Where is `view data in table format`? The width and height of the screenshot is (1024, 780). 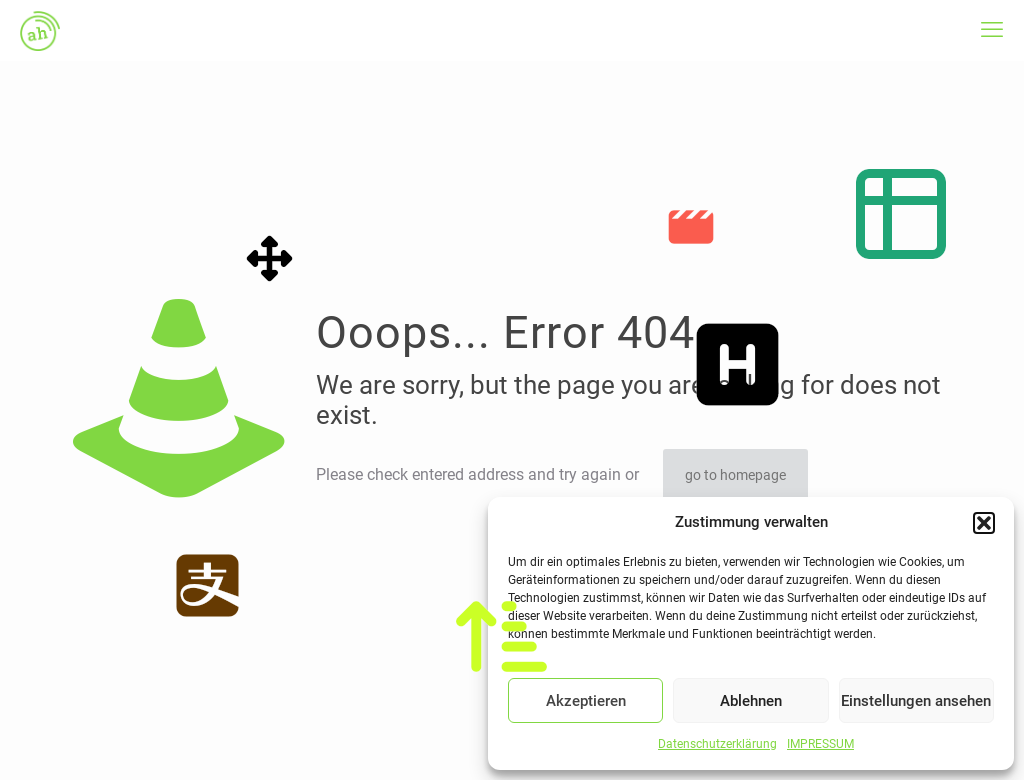
view data in table format is located at coordinates (901, 214).